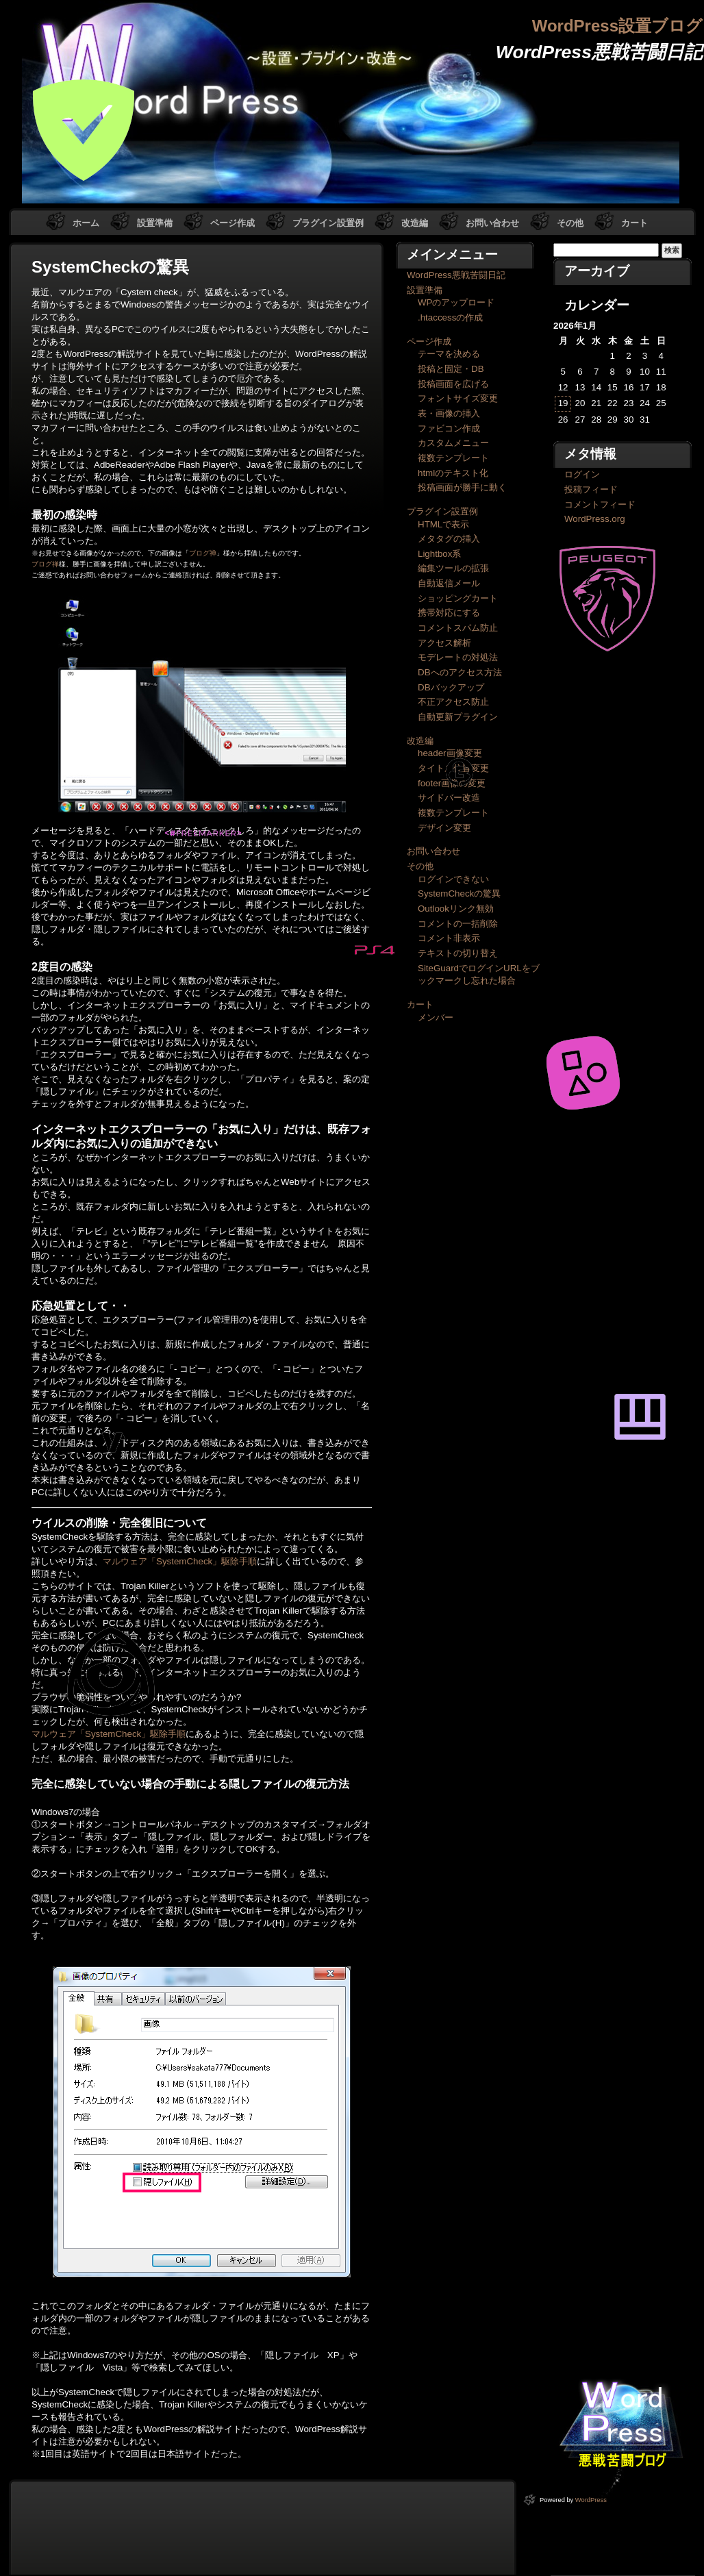 Image resolution: width=704 pixels, height=2576 pixels. What do you see at coordinates (607, 599) in the screenshot?
I see `Peugeot brand logo` at bounding box center [607, 599].